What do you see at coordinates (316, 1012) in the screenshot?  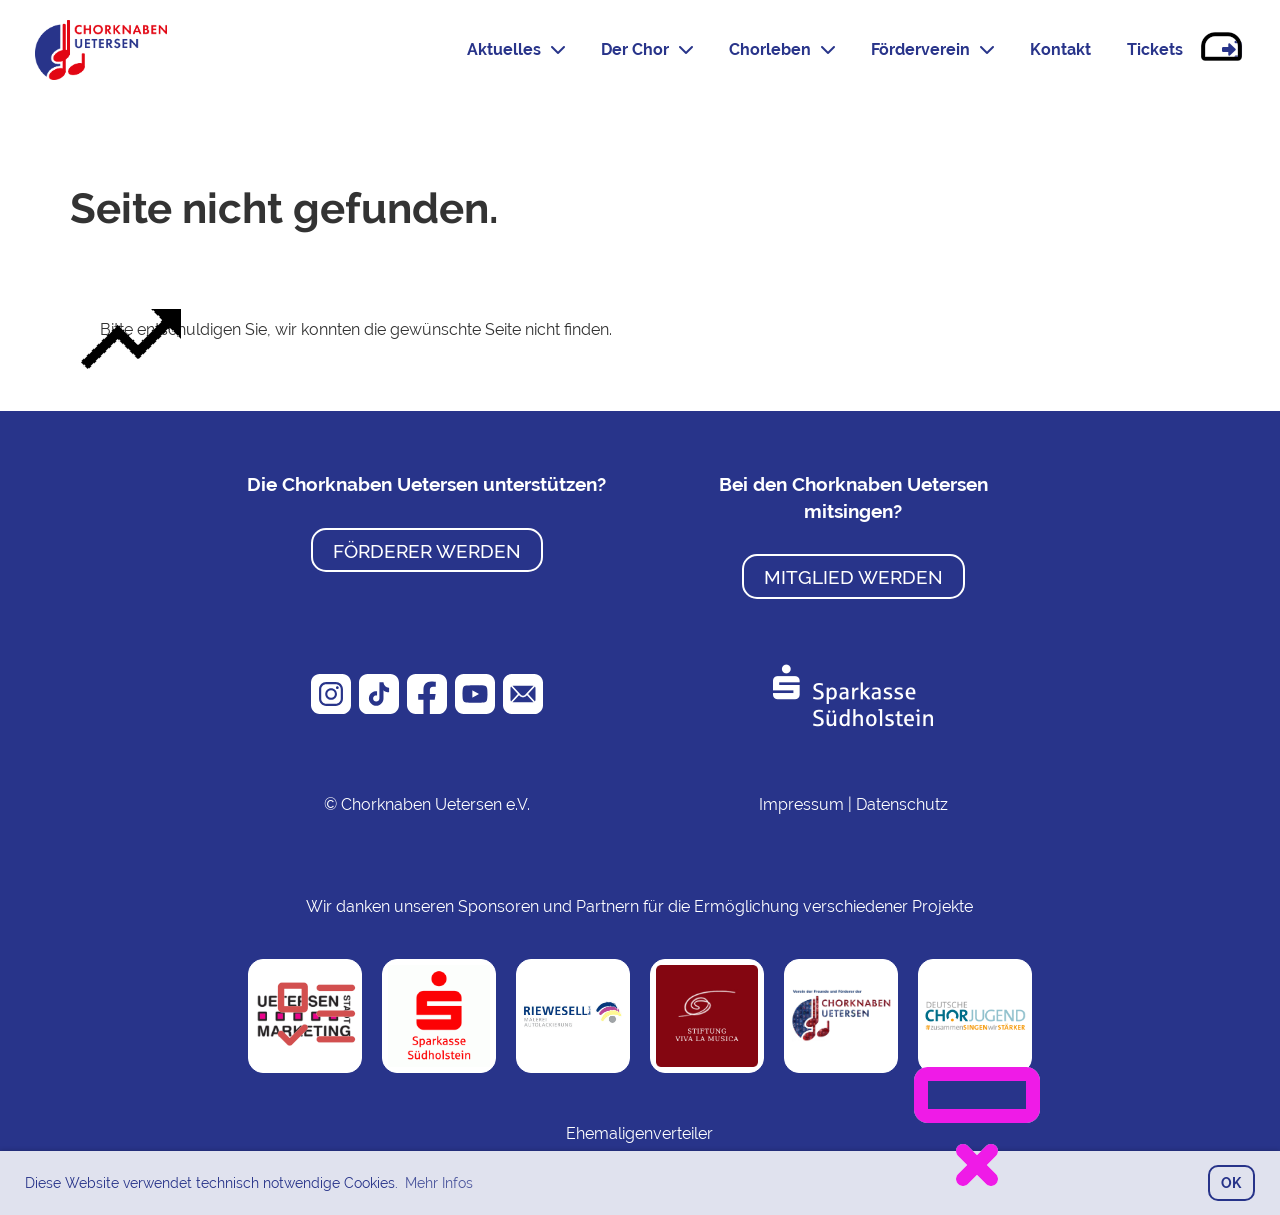 I see `view task list or checklist` at bounding box center [316, 1012].